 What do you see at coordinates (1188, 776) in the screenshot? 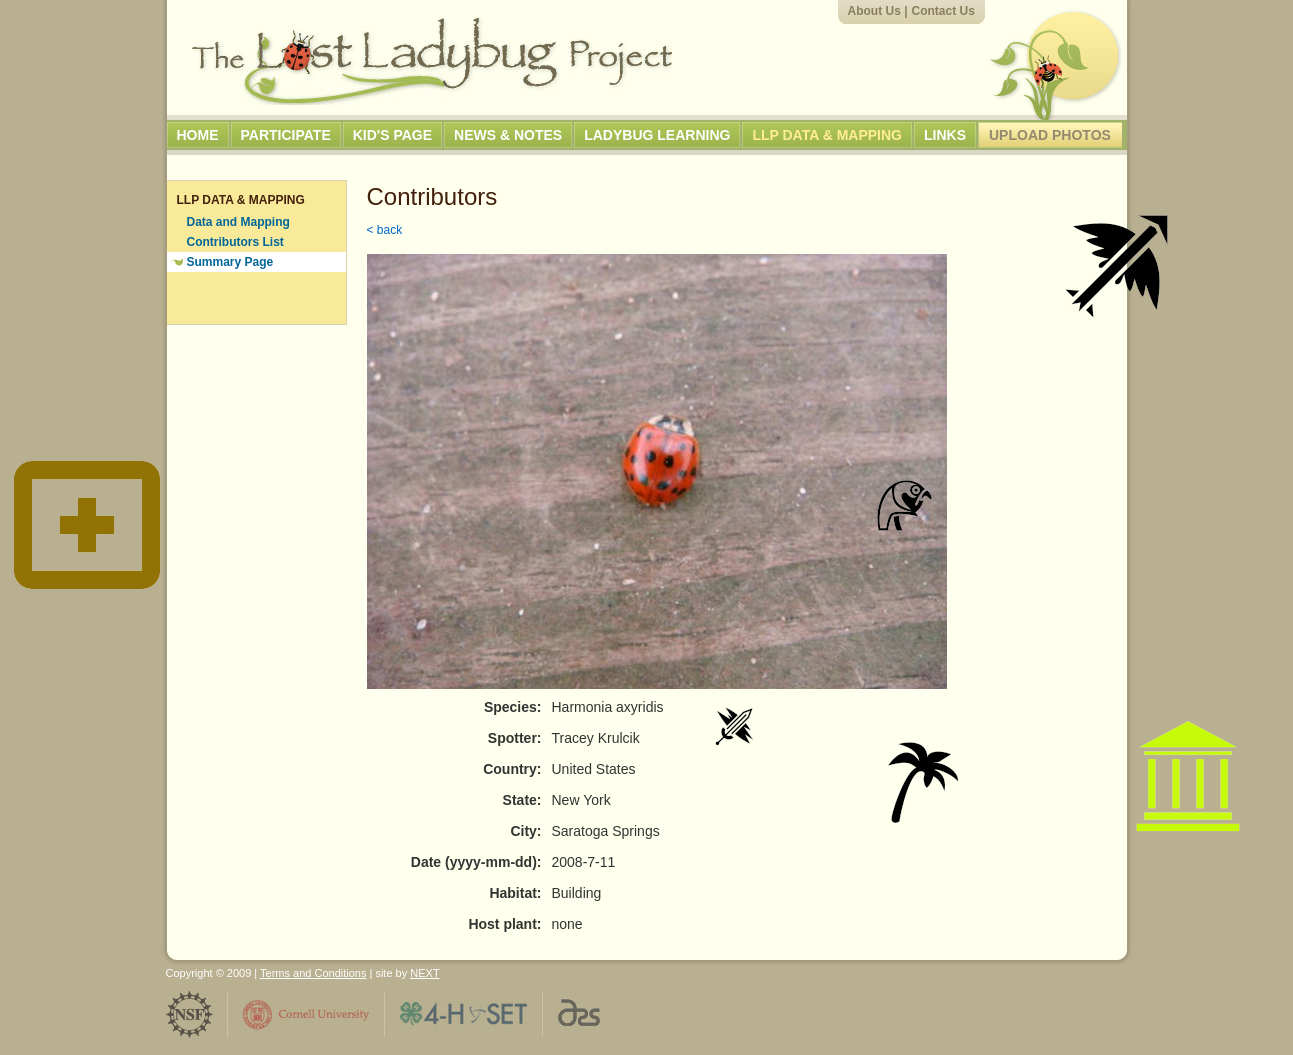
I see `access banking or financial services` at bounding box center [1188, 776].